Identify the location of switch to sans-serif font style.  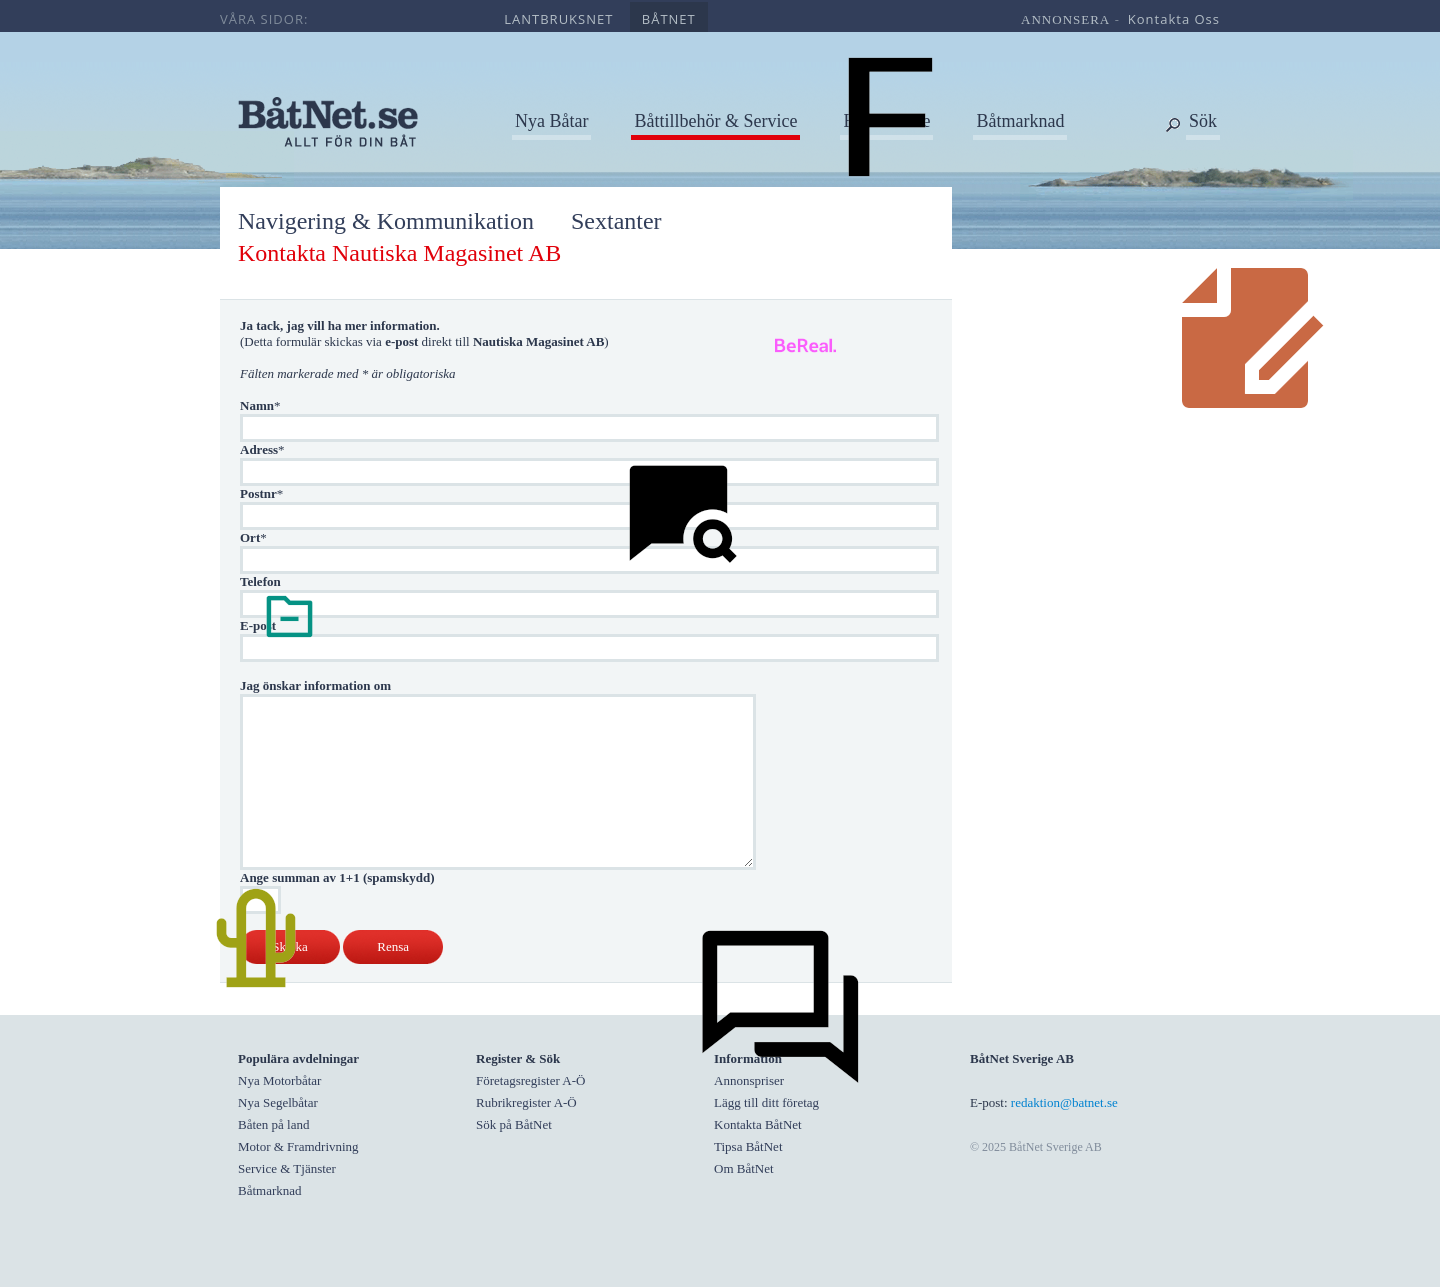
(883, 113).